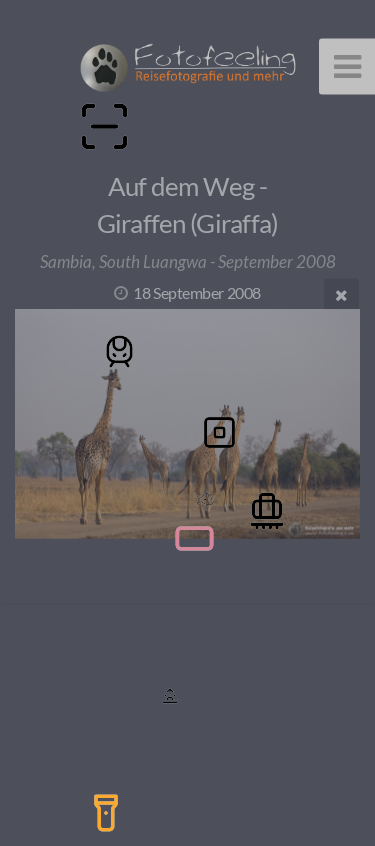 This screenshot has height=846, width=375. What do you see at coordinates (170, 696) in the screenshot?
I see `set a morning alarm or wake-up time` at bounding box center [170, 696].